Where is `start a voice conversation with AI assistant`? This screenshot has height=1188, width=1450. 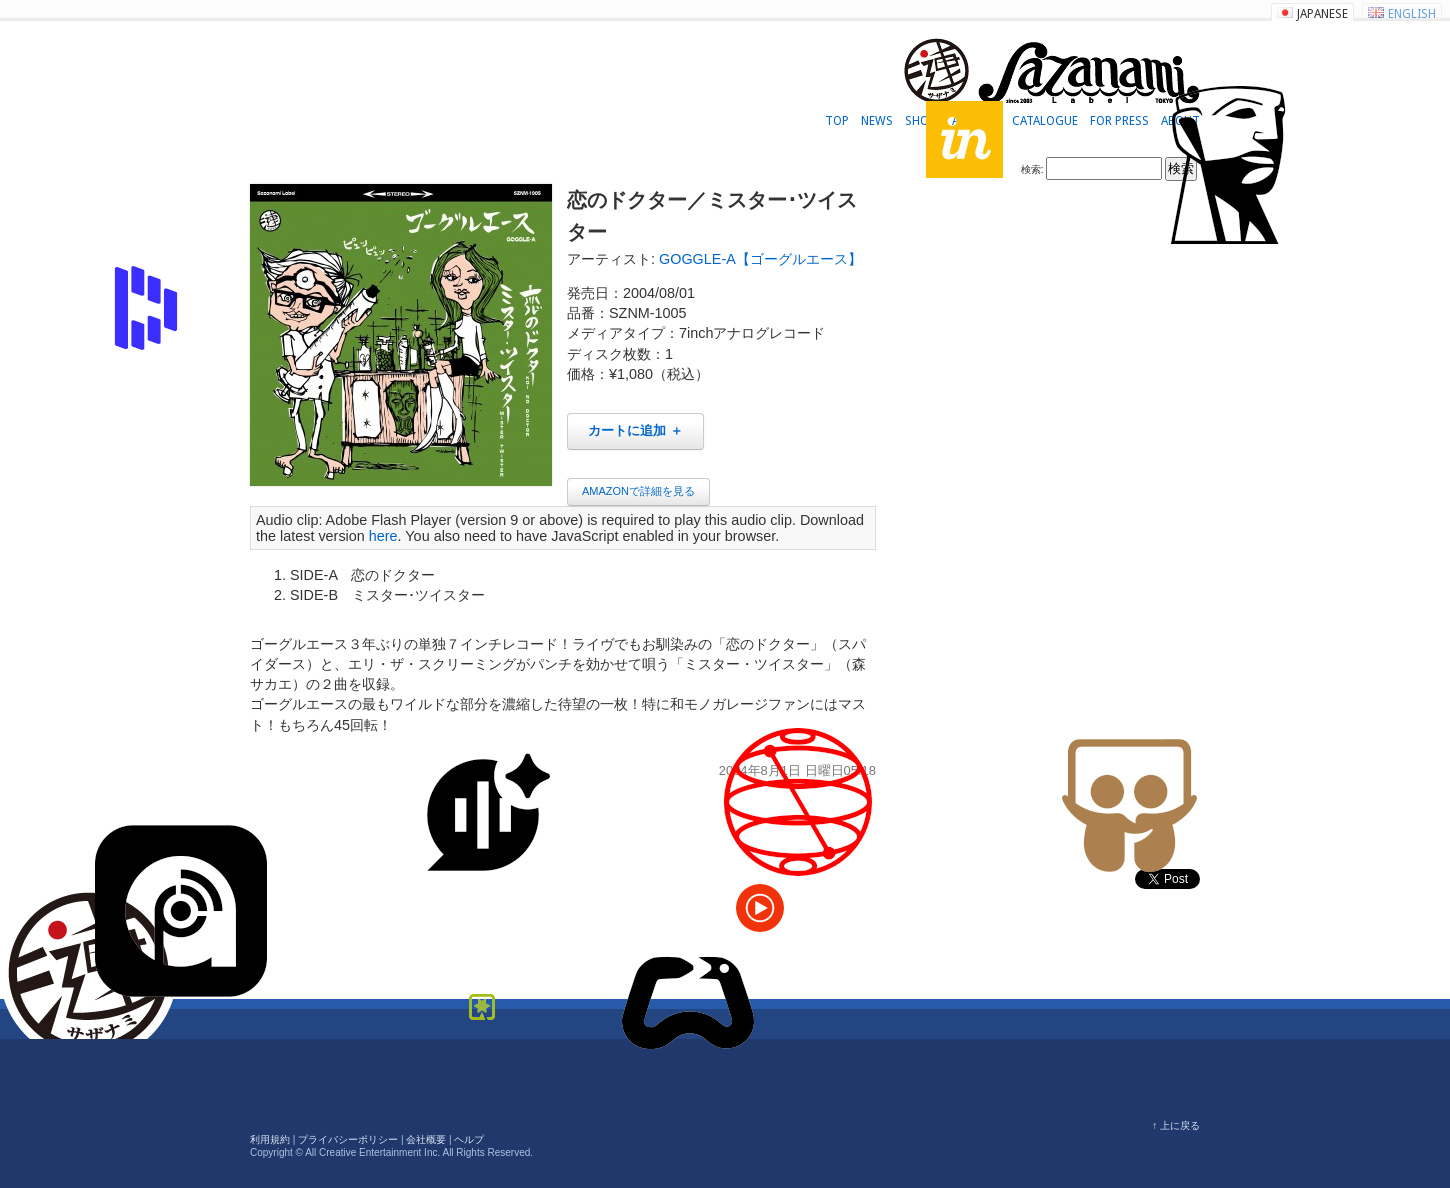 start a voice conversation with AI assistant is located at coordinates (483, 815).